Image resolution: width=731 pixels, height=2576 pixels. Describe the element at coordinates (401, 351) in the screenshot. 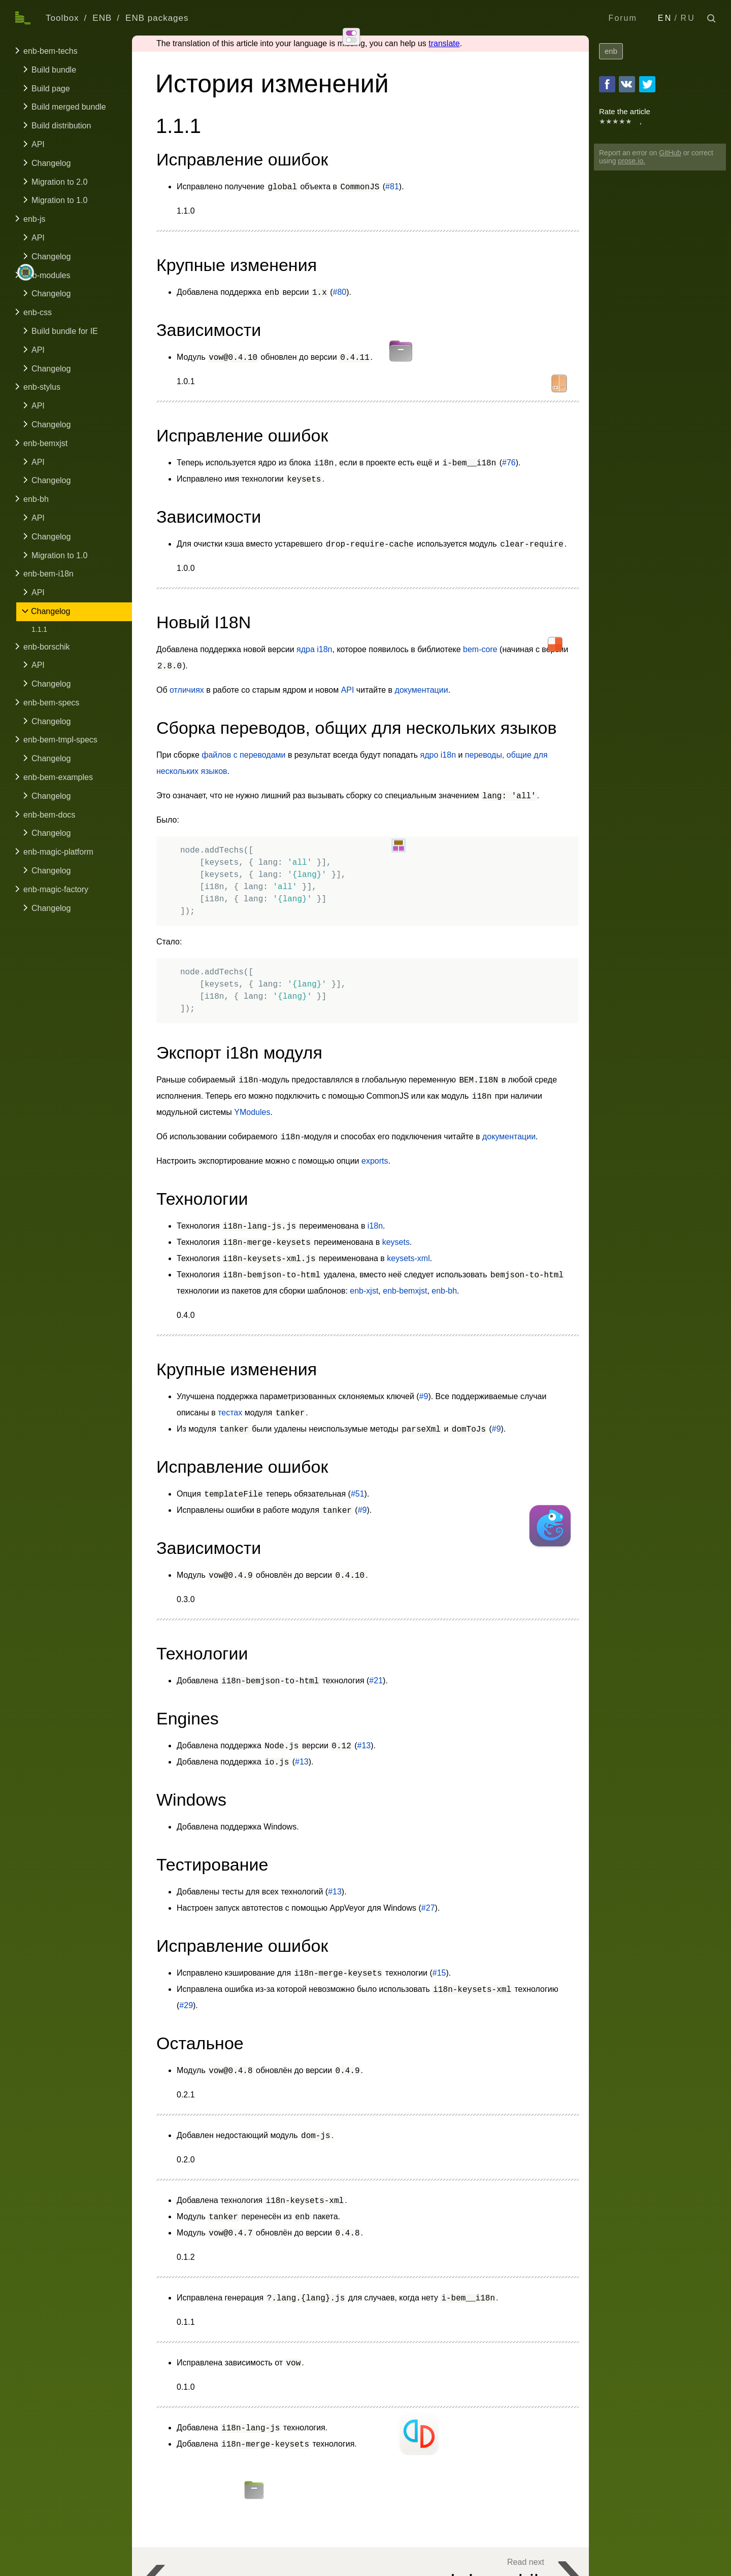

I see `open the file manager` at that location.